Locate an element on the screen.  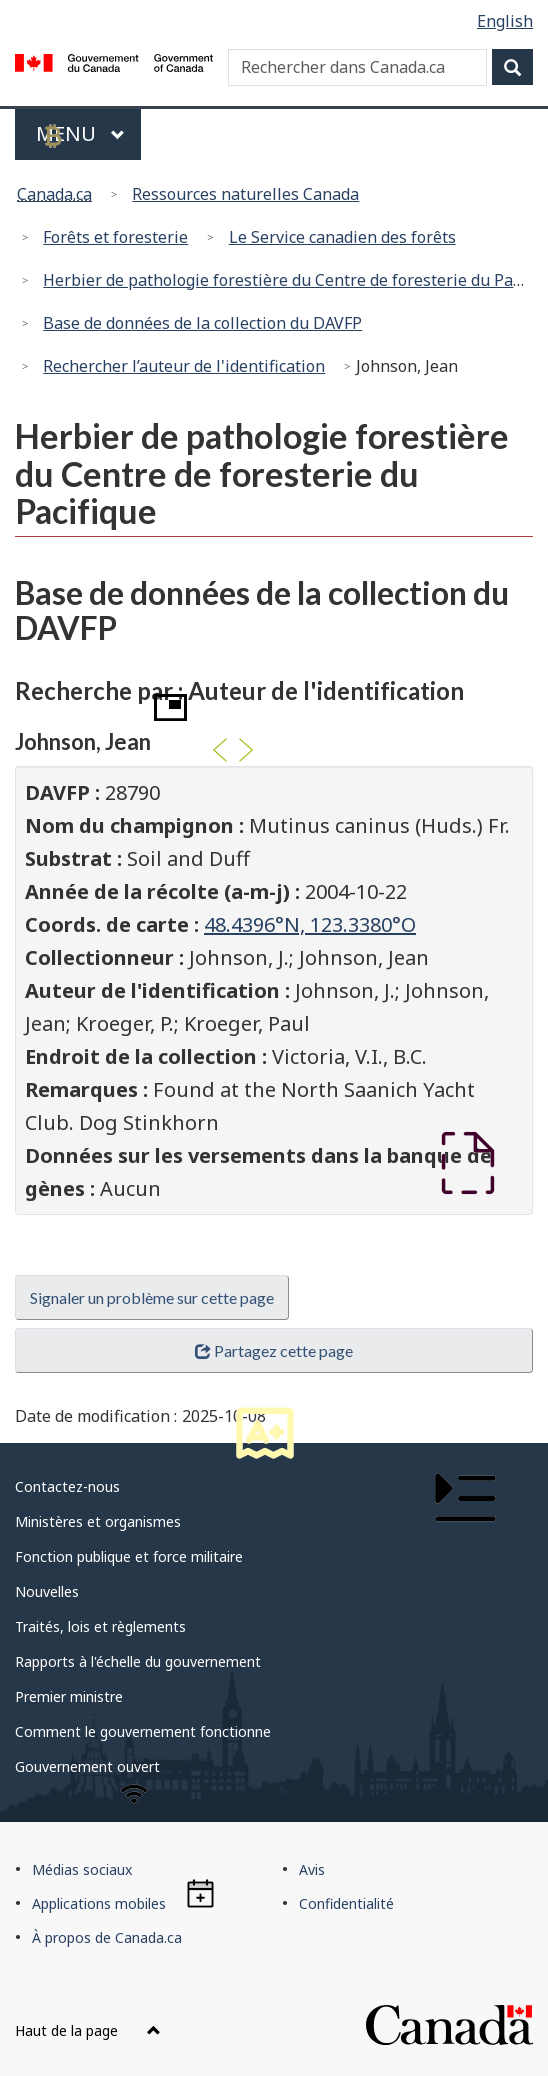
enable picture-in-picture mode is located at coordinates (170, 707).